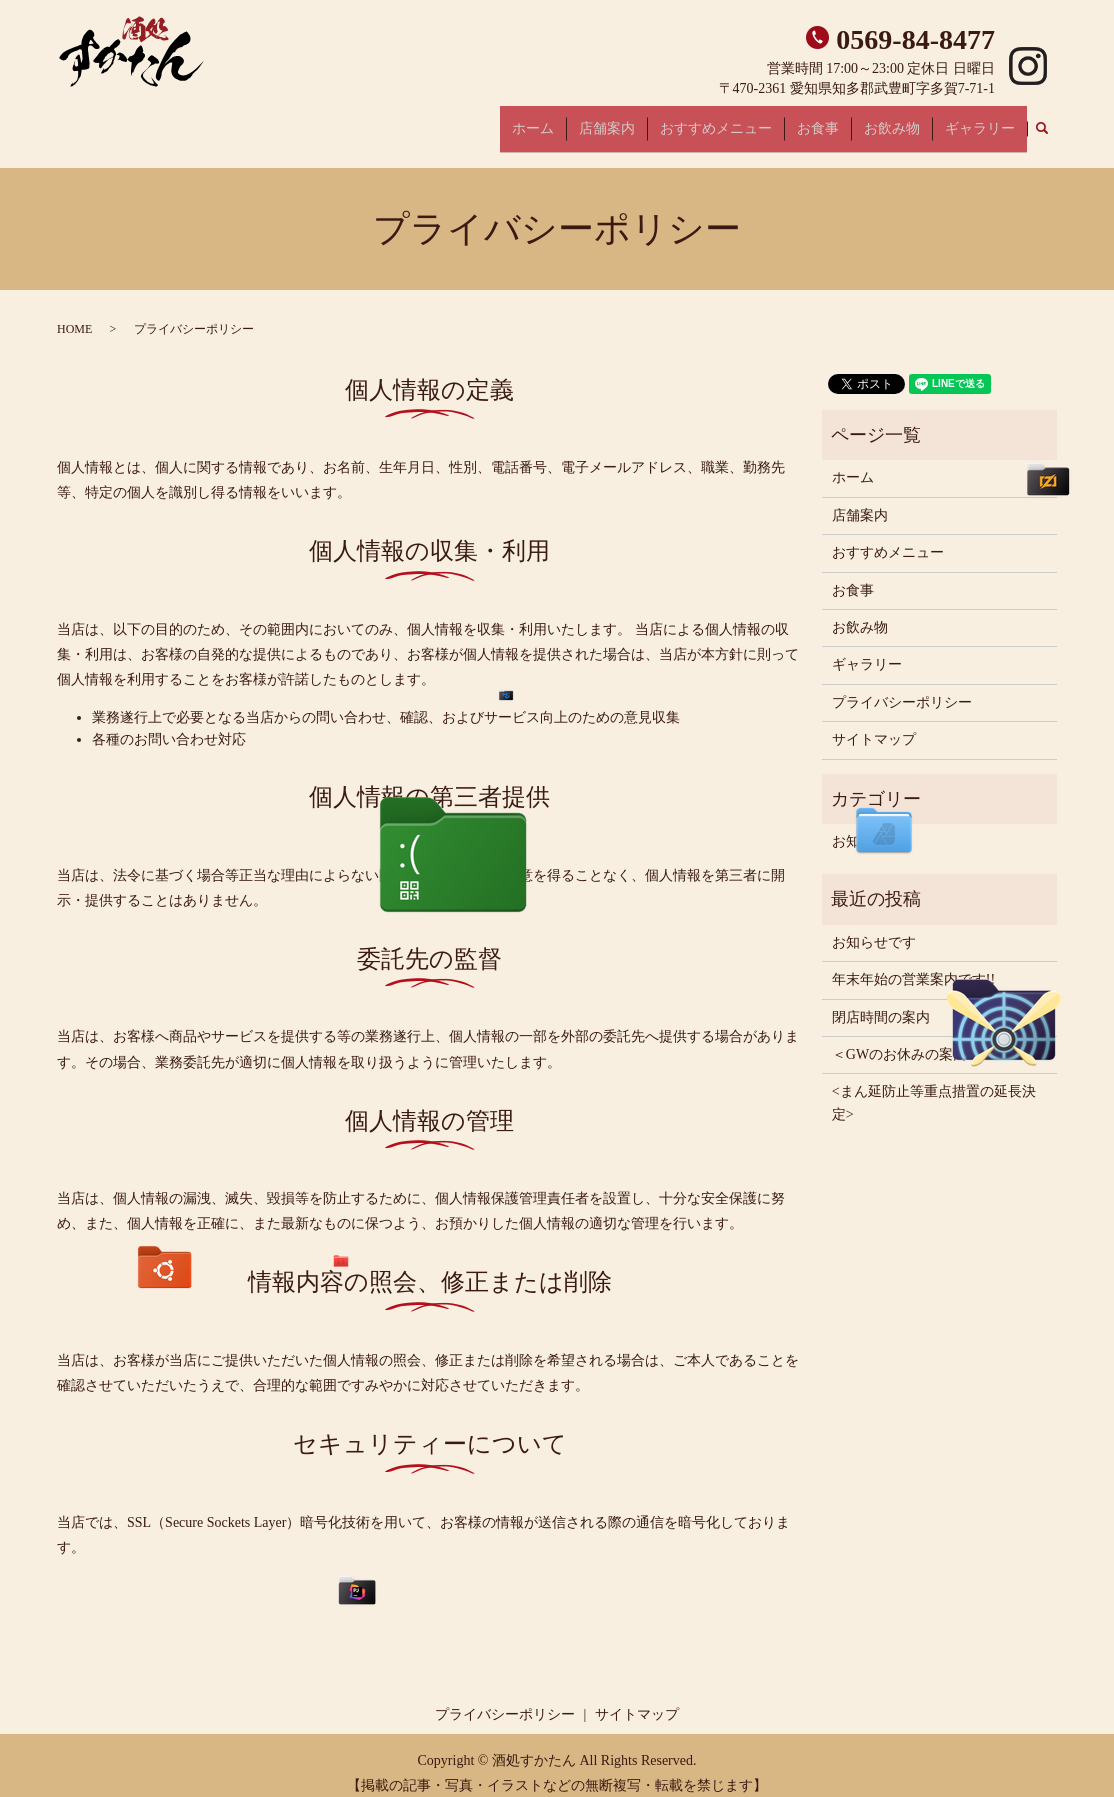 The height and width of the screenshot is (1797, 1114). Describe the element at coordinates (506, 695) in the screenshot. I see `open folder containing Material UI project files` at that location.